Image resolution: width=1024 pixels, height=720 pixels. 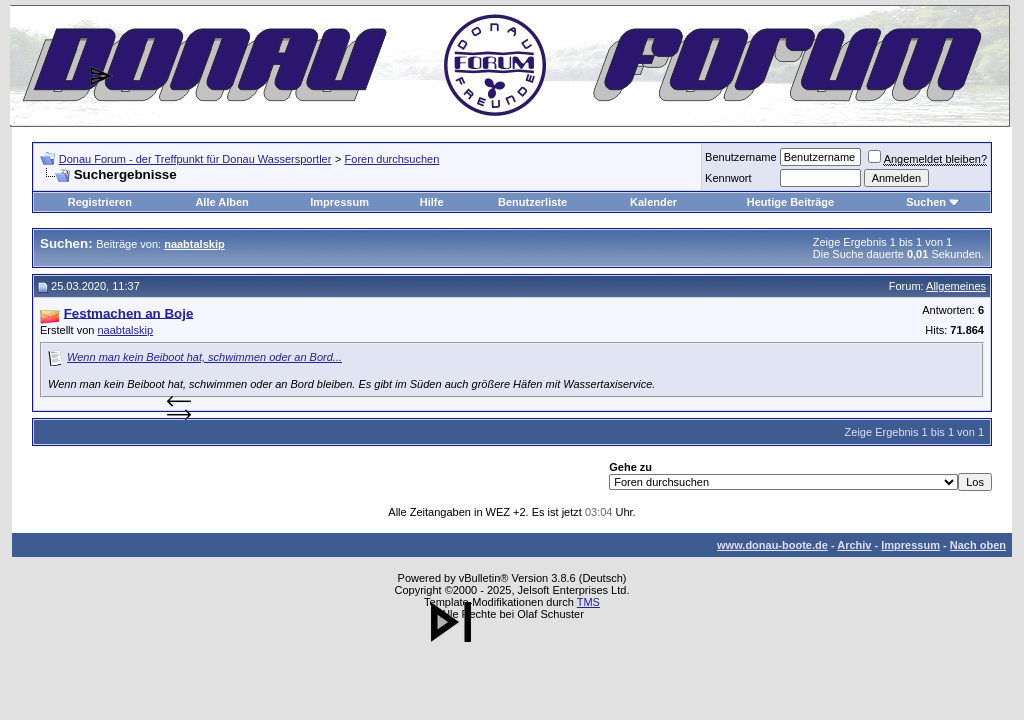 I want to click on send a message or email, so click(x=101, y=76).